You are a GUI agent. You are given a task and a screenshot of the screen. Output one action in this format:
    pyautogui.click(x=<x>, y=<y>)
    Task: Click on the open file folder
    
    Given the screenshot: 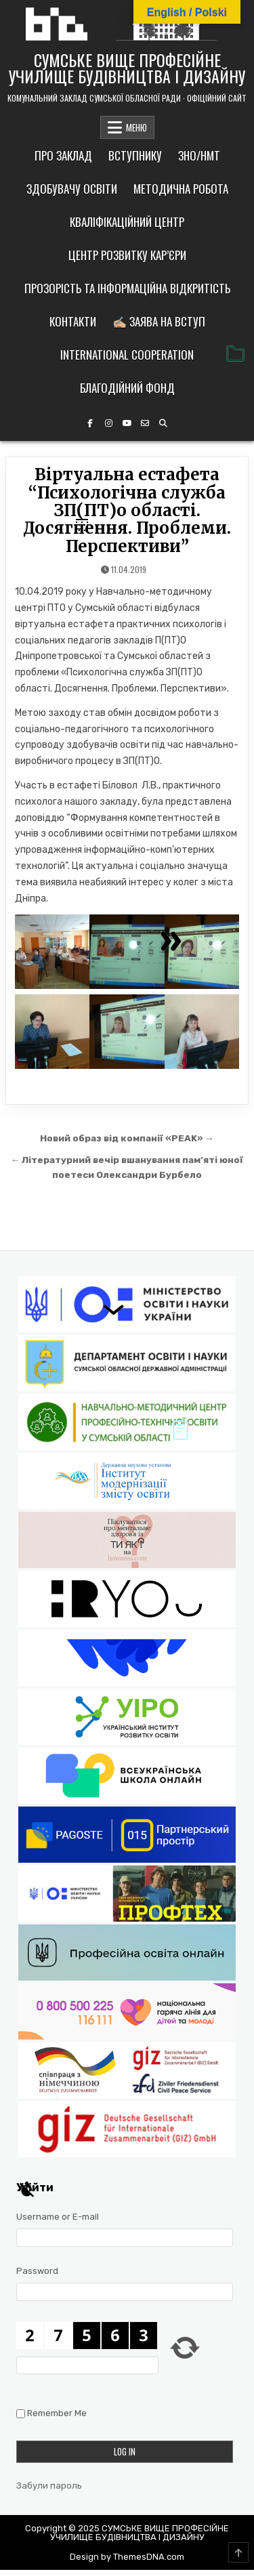 What is the action you would take?
    pyautogui.click(x=235, y=354)
    